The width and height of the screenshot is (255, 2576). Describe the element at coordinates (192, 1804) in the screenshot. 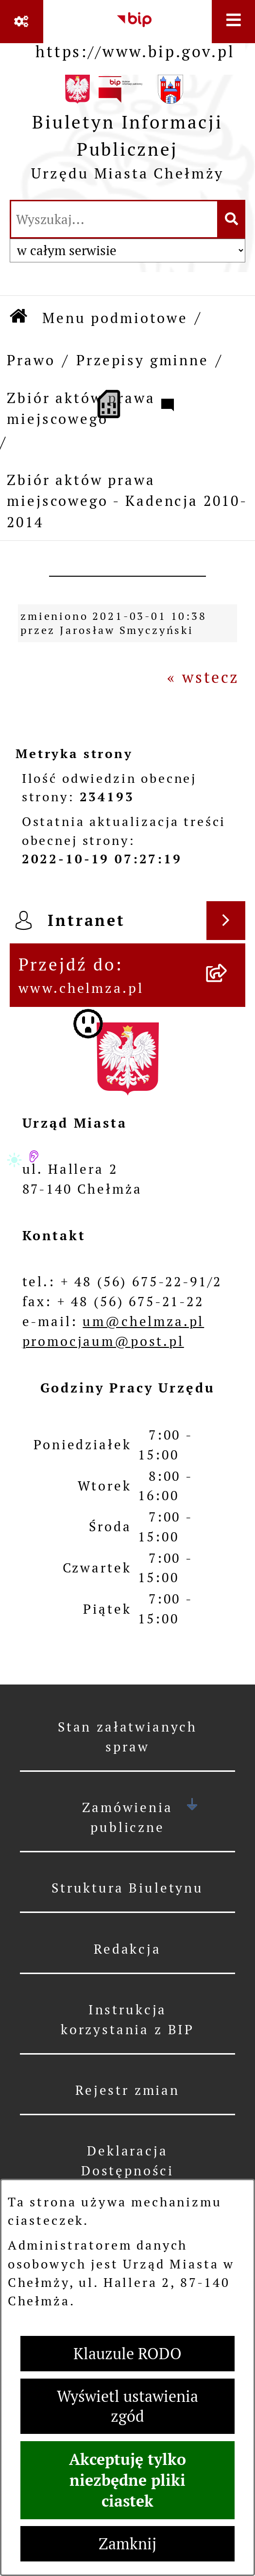

I see `download a file or content` at that location.